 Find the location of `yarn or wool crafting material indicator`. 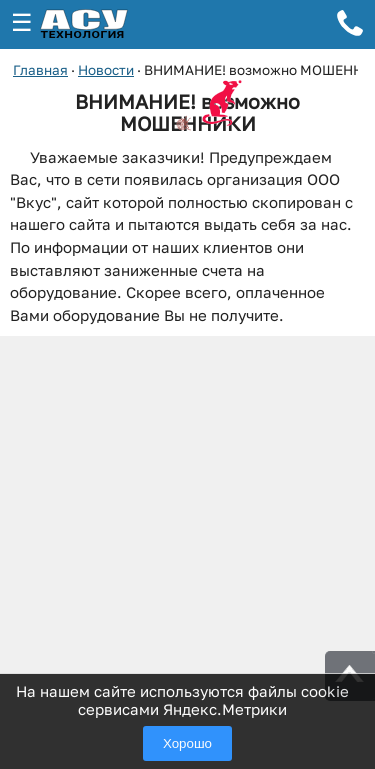

yarn or wool crafting material indicator is located at coordinates (184, 123).